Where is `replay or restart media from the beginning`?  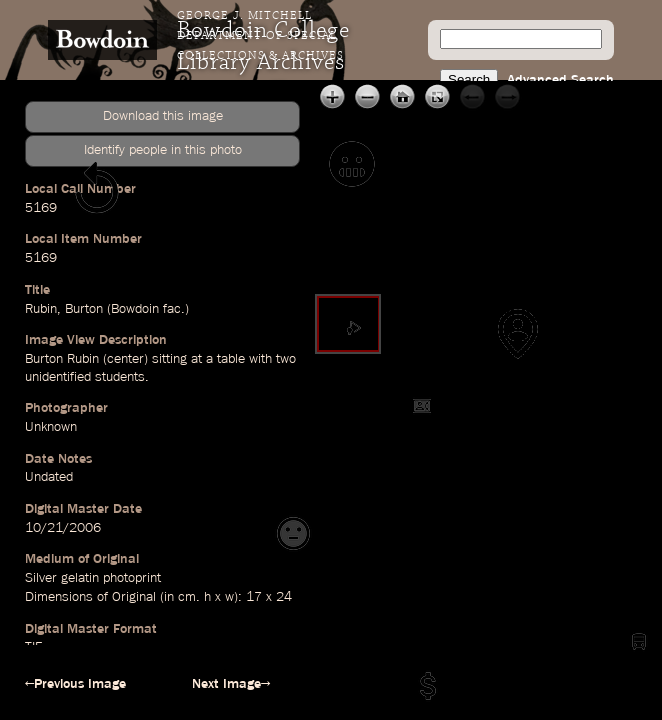
replay or restart media from the beginning is located at coordinates (97, 189).